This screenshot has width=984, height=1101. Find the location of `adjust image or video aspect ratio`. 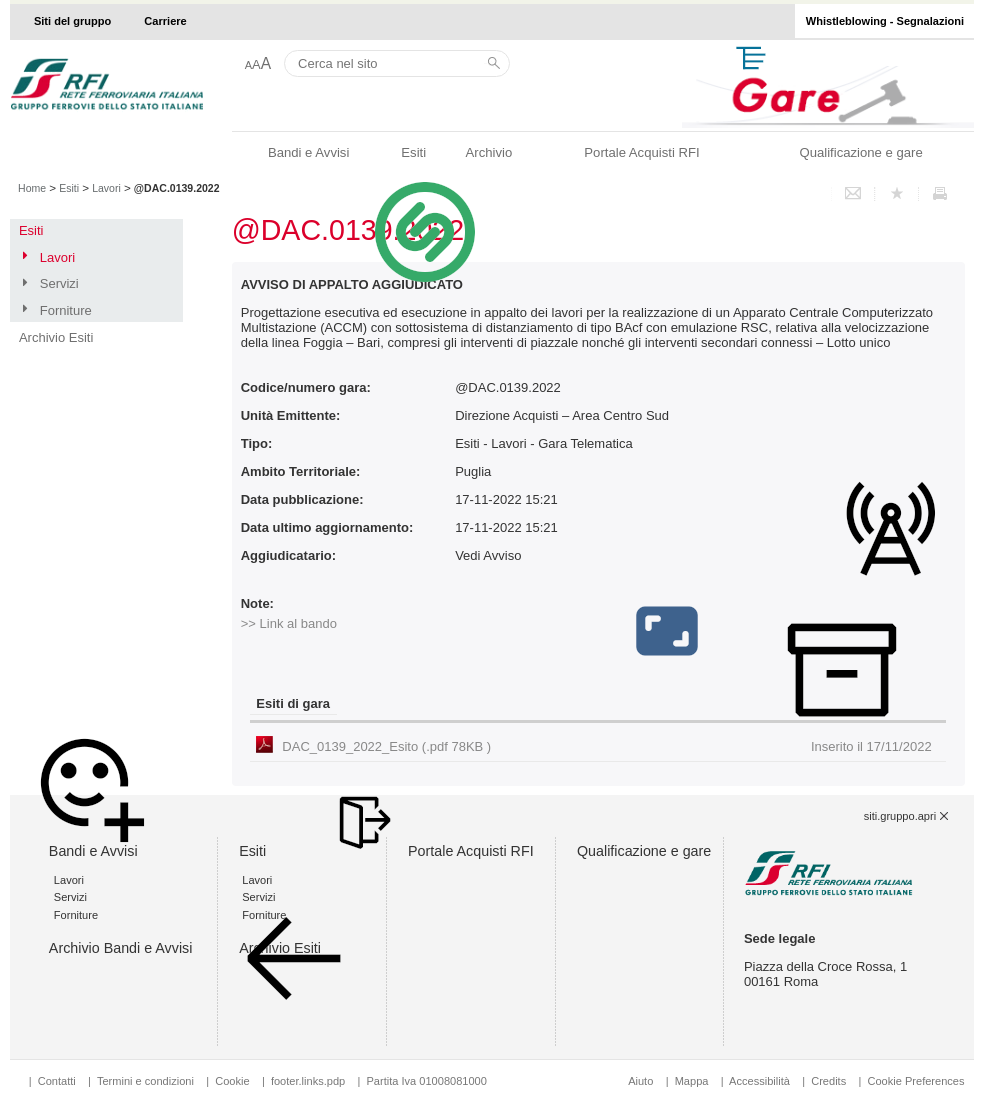

adjust image or video aspect ratio is located at coordinates (667, 631).